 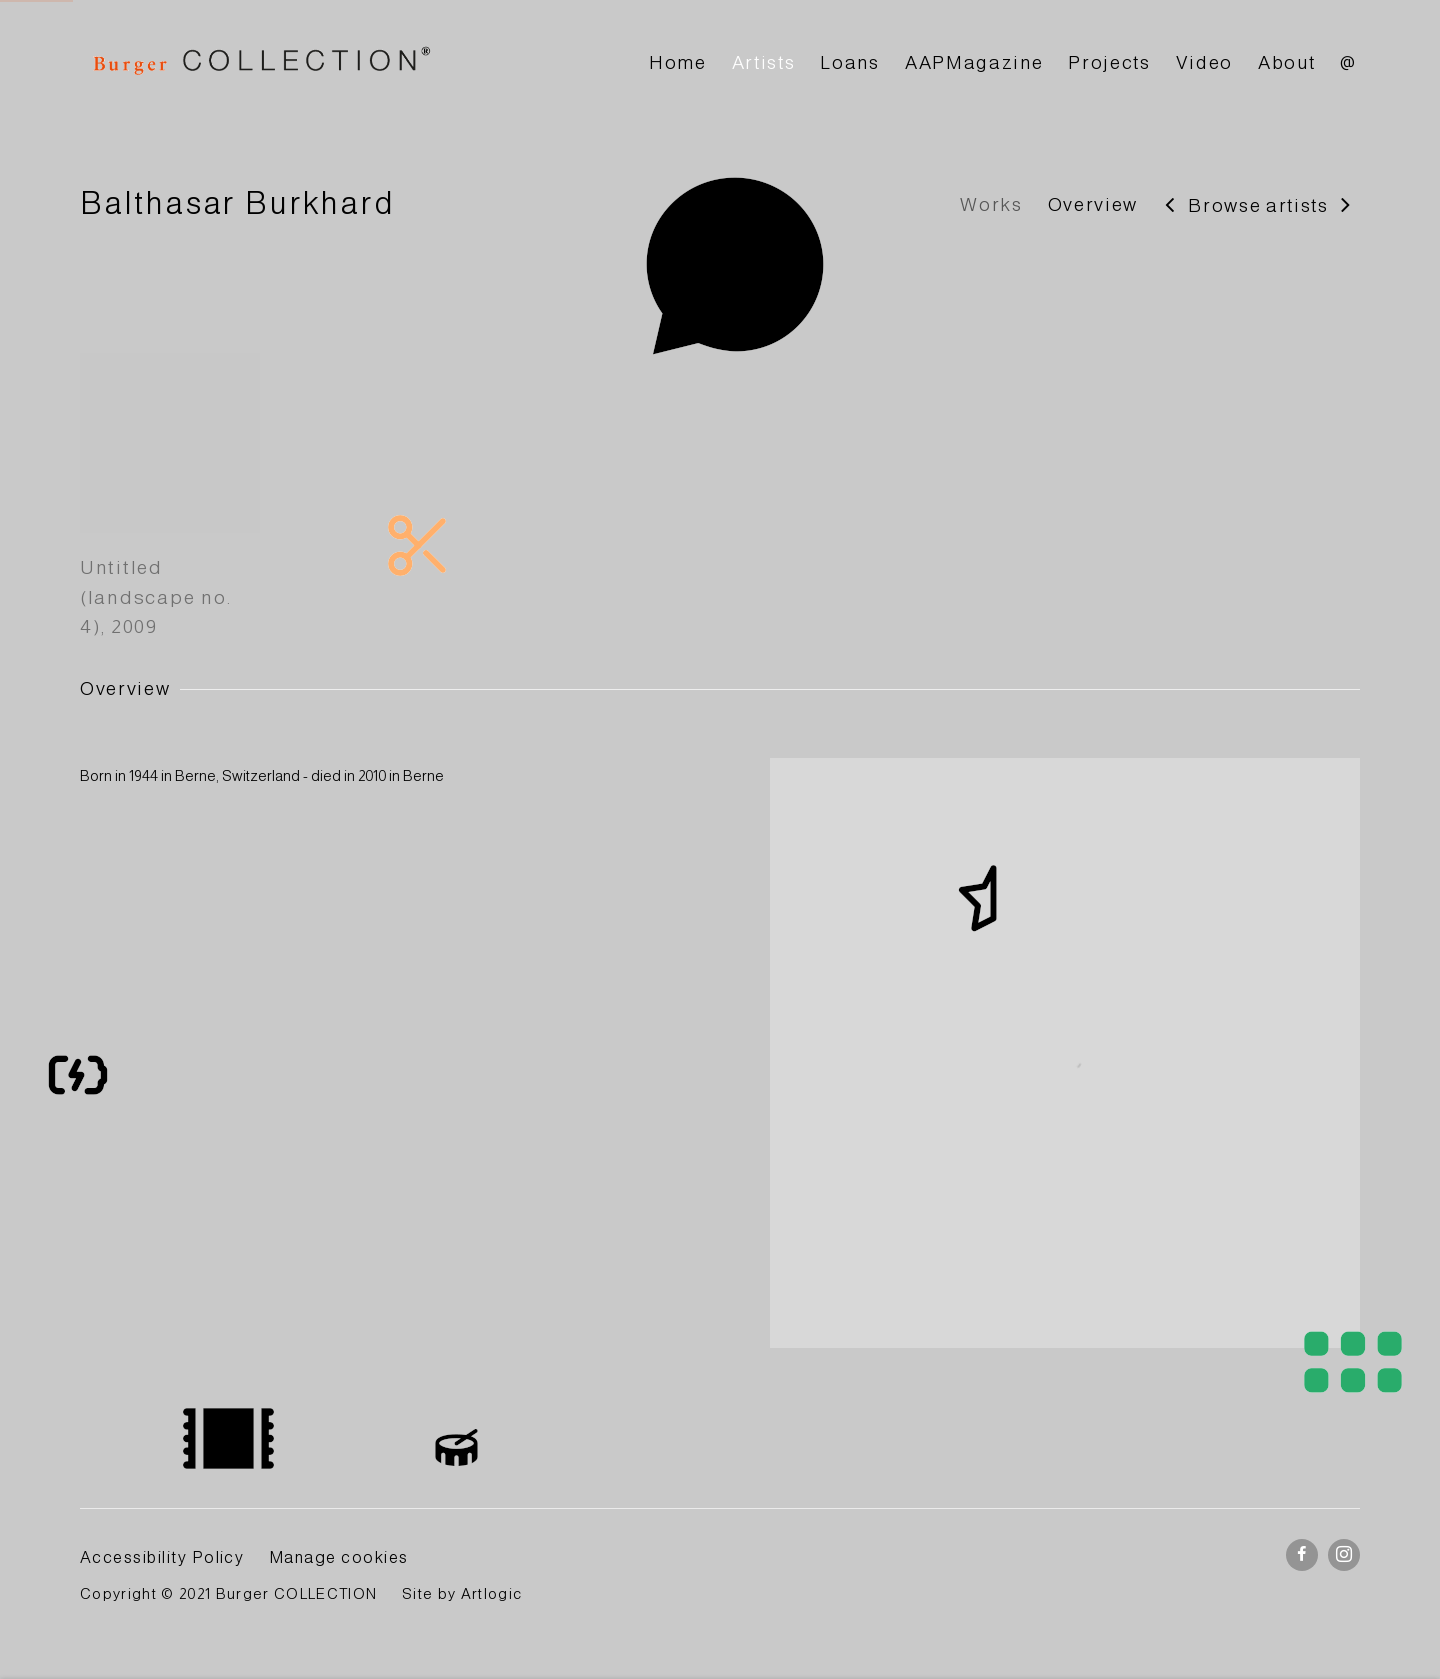 What do you see at coordinates (228, 1438) in the screenshot?
I see `view rug or carpet products` at bounding box center [228, 1438].